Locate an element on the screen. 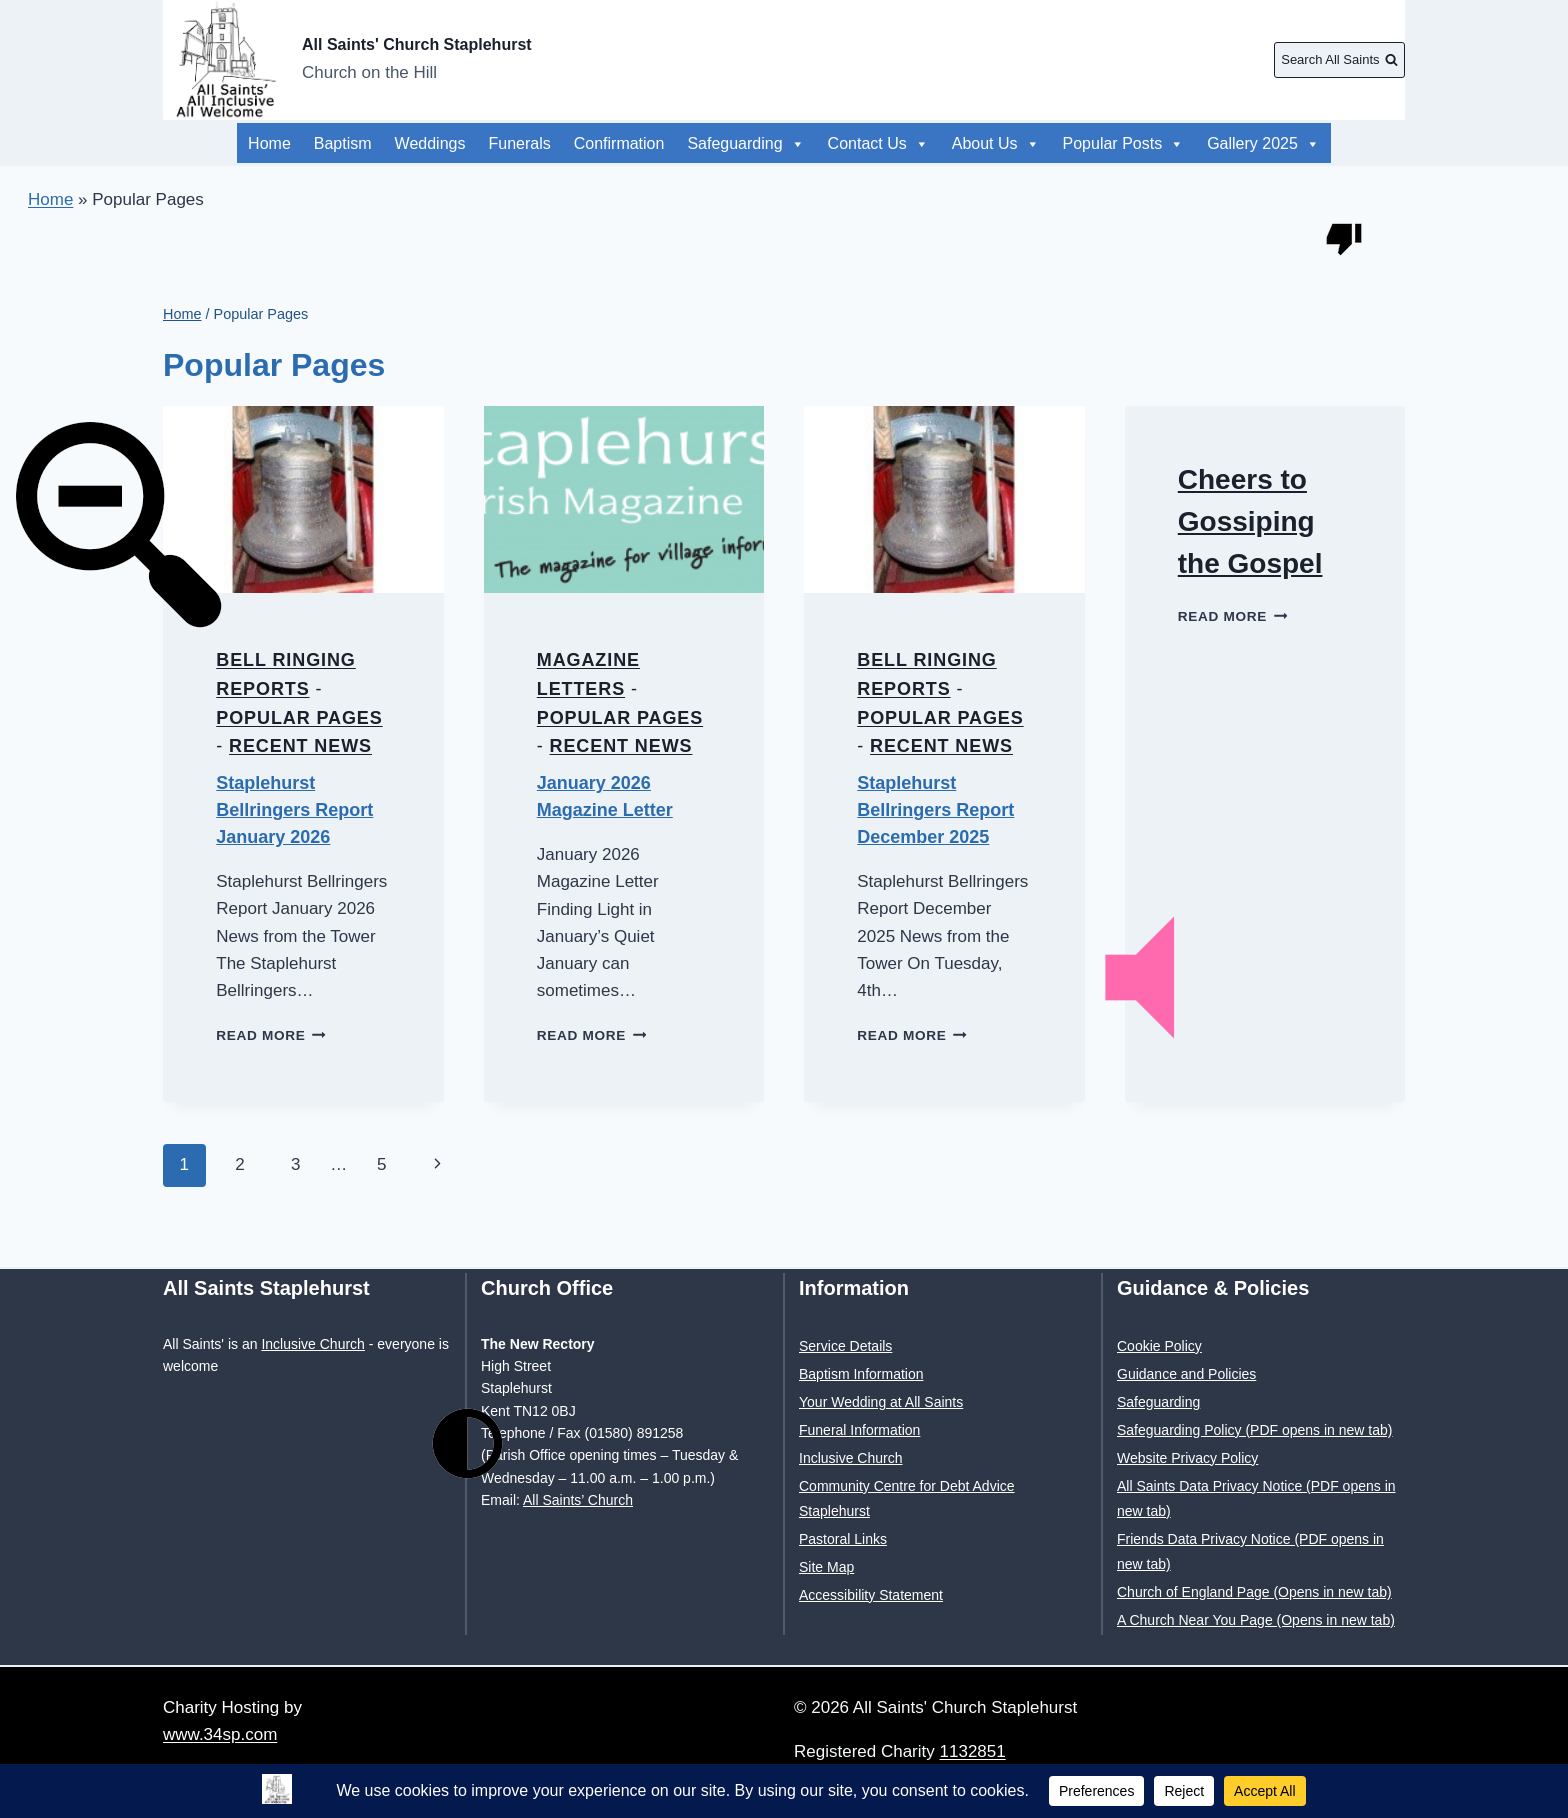 This screenshot has width=1568, height=1818. zoom out to see more content is located at coordinates (122, 528).